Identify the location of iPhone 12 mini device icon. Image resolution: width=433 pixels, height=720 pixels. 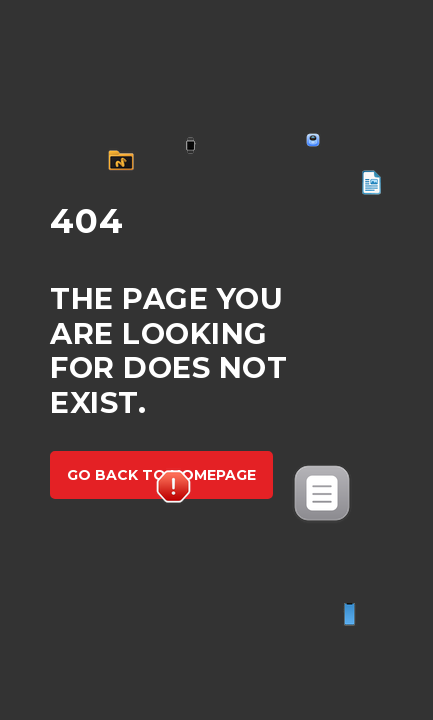
(349, 614).